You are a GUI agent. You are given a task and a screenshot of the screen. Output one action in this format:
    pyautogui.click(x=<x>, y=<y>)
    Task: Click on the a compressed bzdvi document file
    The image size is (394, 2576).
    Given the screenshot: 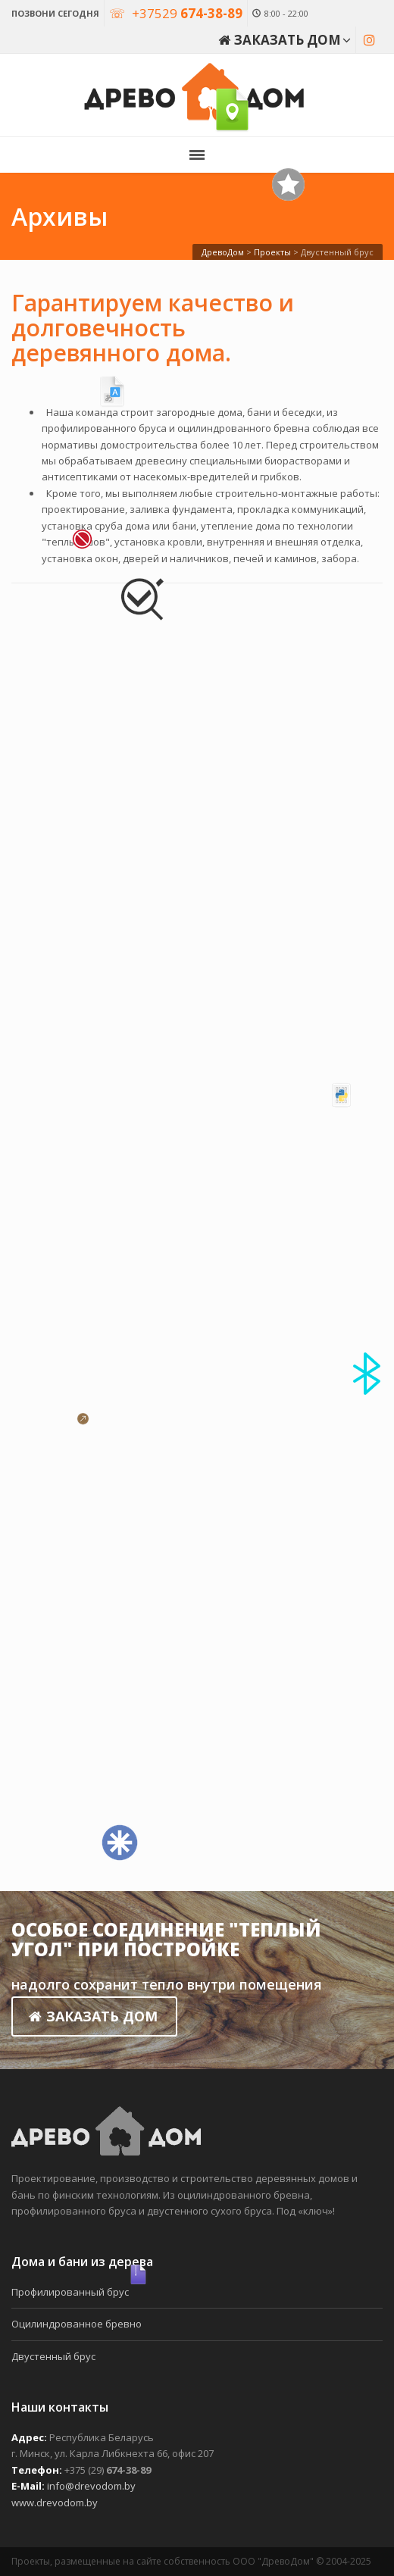 What is the action you would take?
    pyautogui.click(x=138, y=2274)
    